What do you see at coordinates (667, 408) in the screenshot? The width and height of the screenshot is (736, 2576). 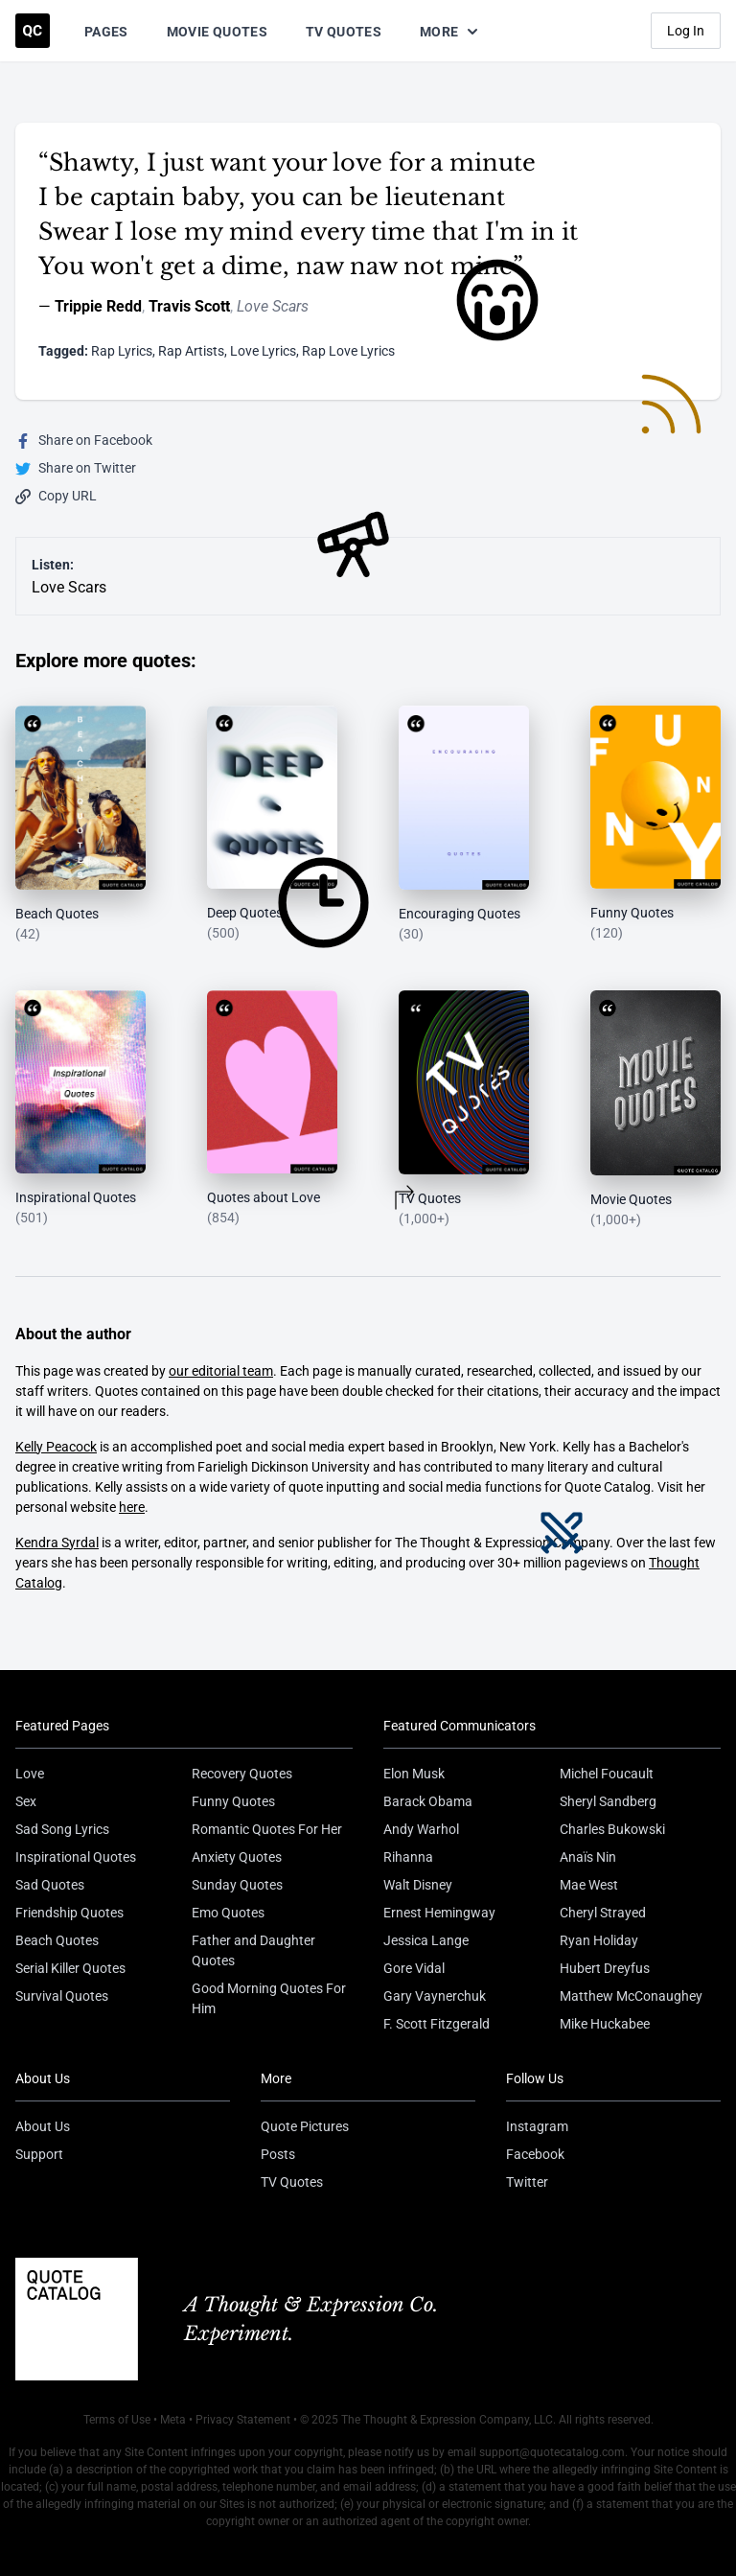 I see `subscribe to RSS feed` at bounding box center [667, 408].